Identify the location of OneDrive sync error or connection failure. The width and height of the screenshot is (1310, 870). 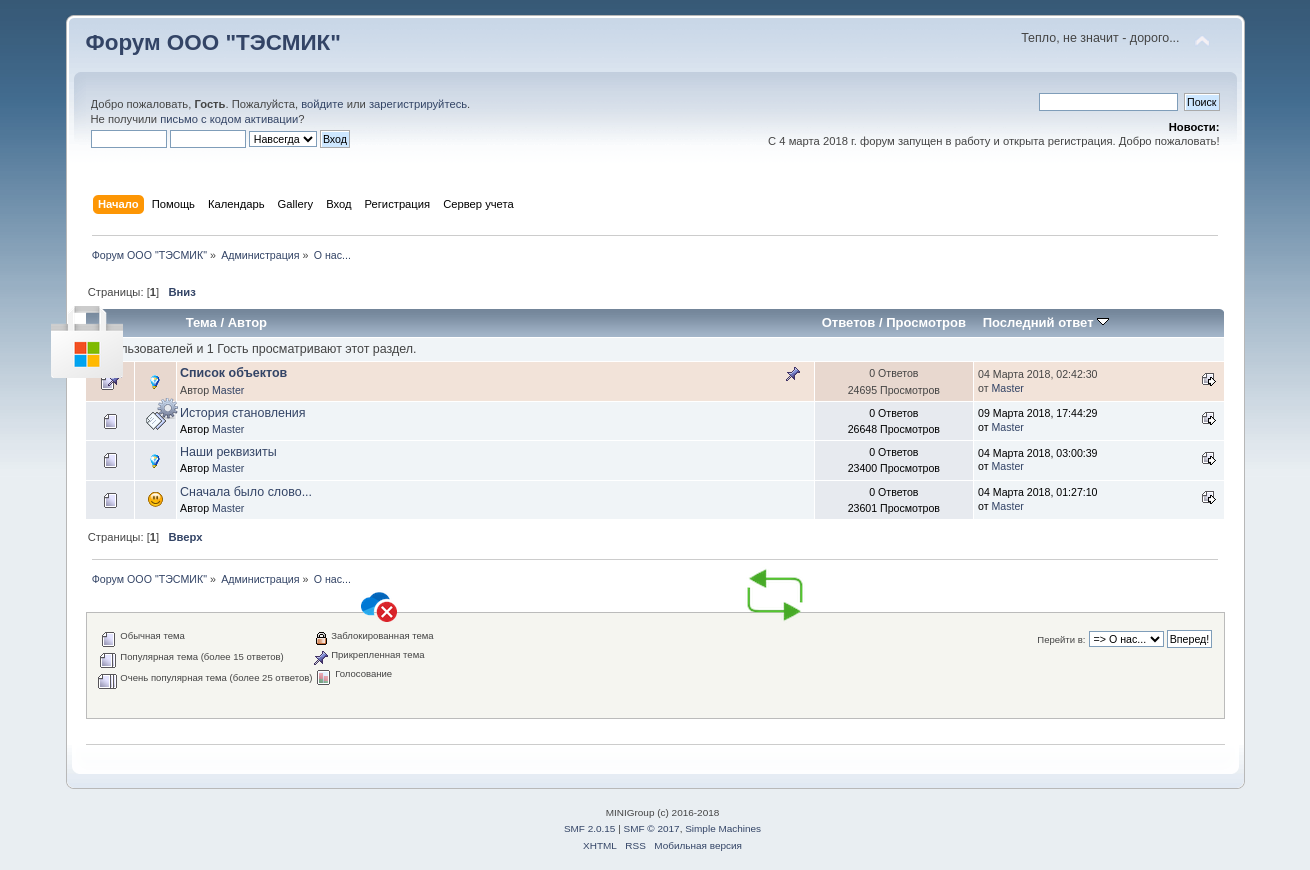
(379, 604).